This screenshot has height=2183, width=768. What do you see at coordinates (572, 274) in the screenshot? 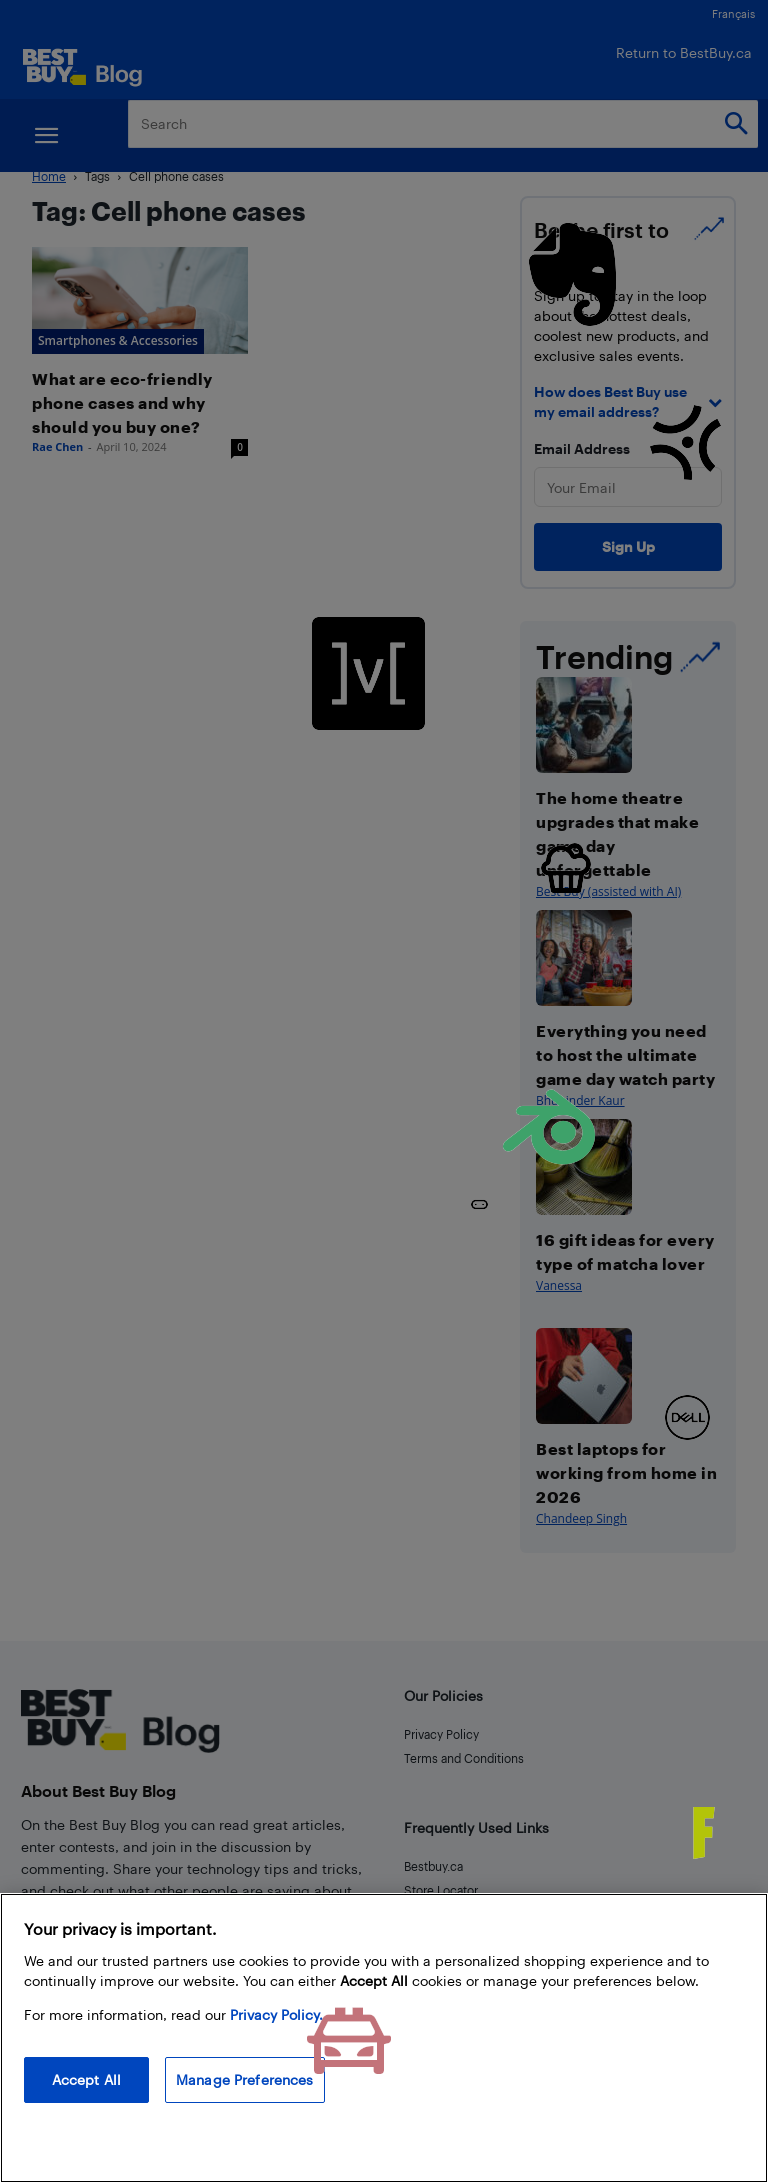
I see `open Evernote app` at bounding box center [572, 274].